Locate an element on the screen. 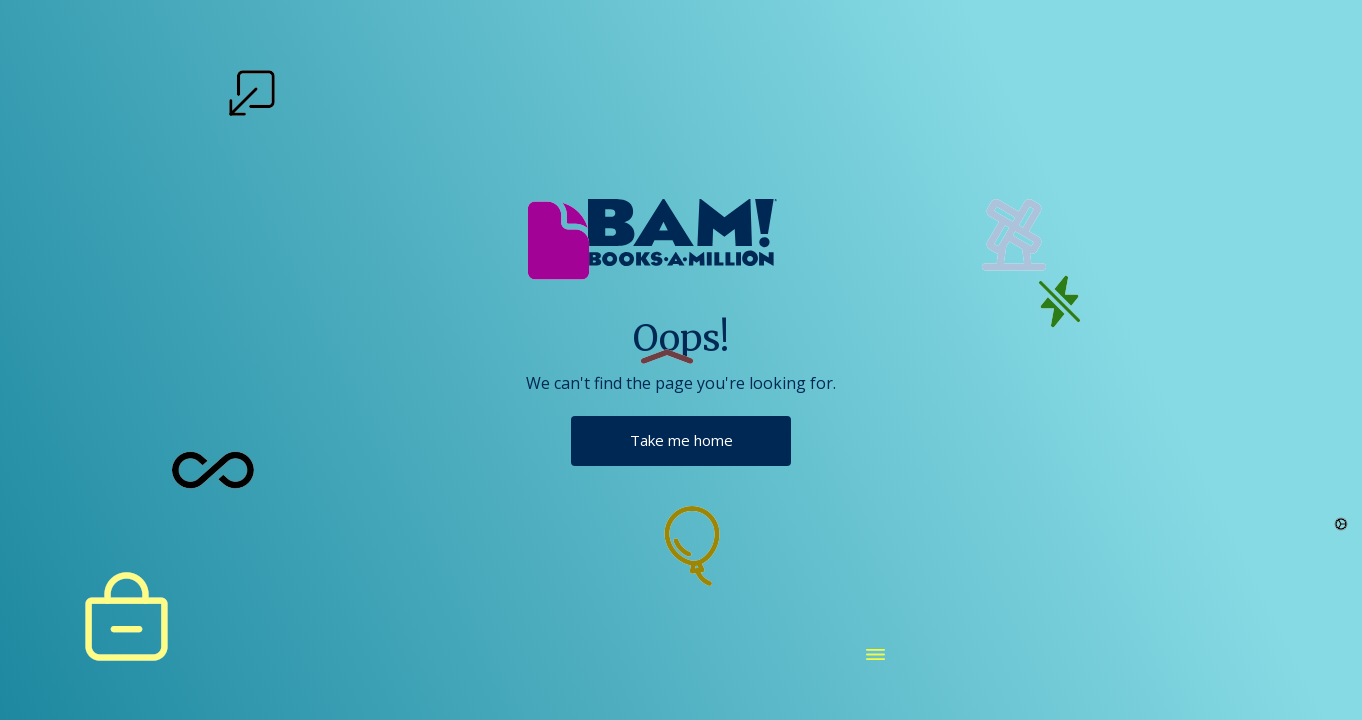  disable camera flash is located at coordinates (1059, 301).